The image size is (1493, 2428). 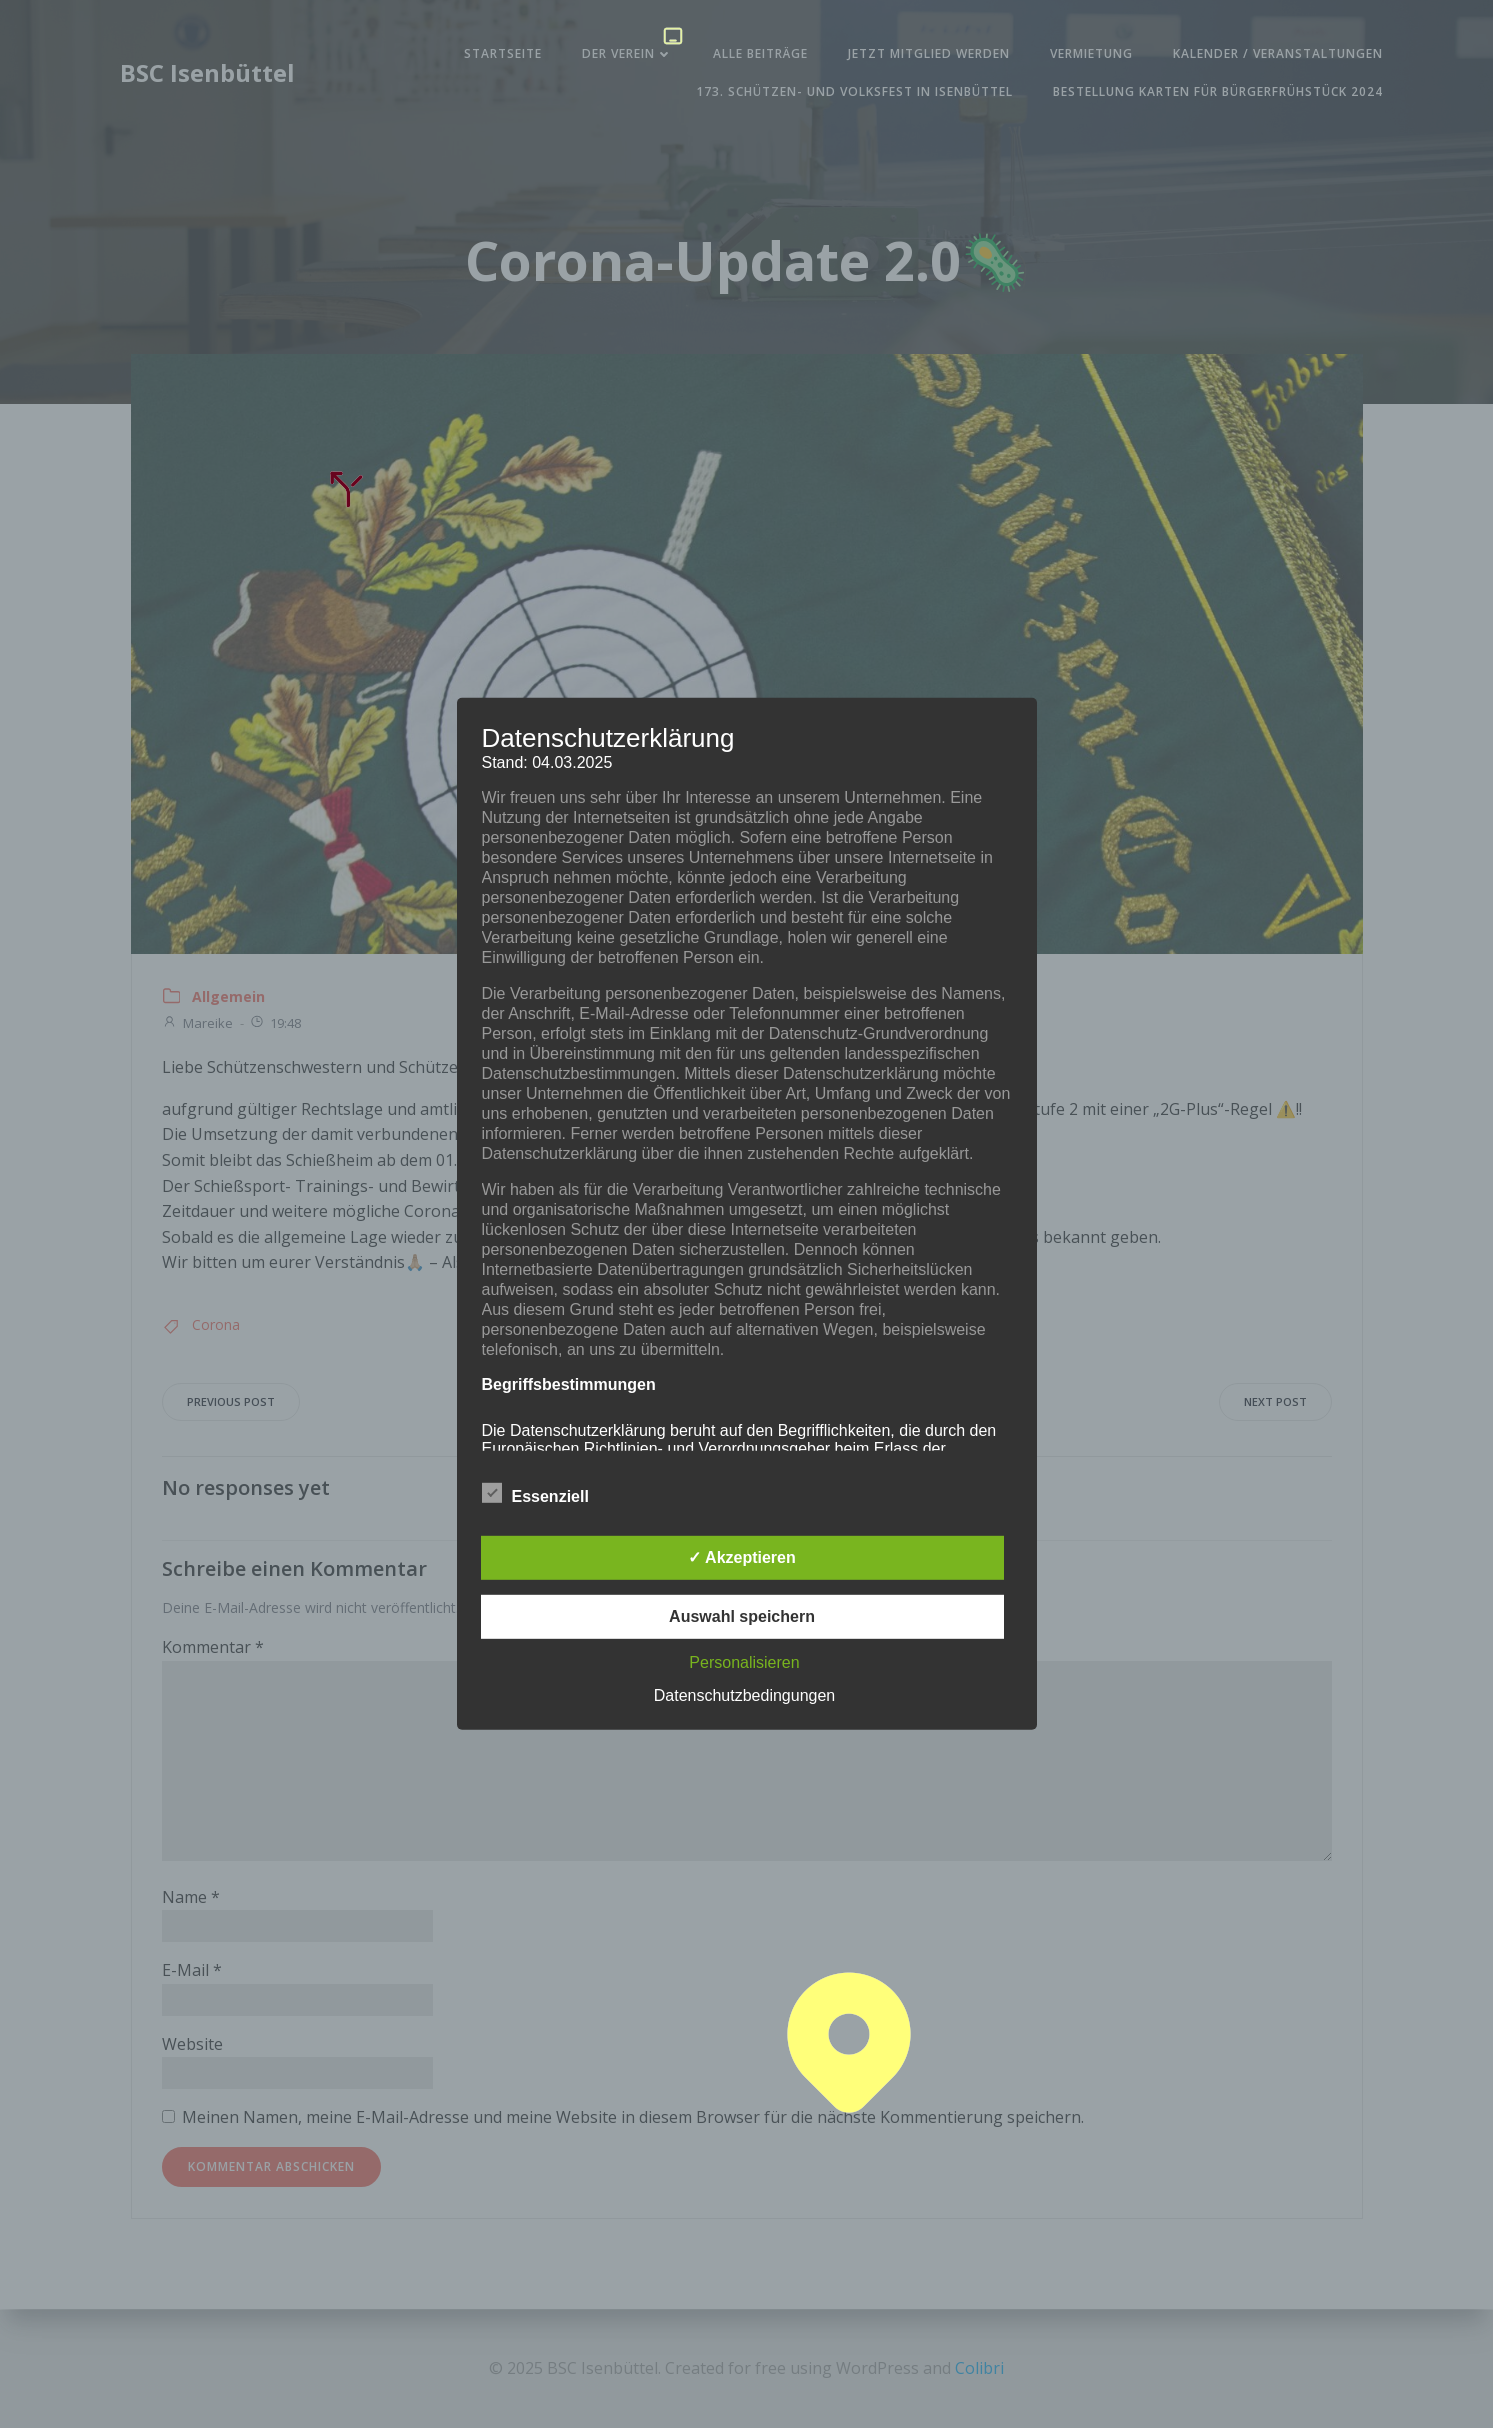 What do you see at coordinates (673, 36) in the screenshot?
I see `switch to landscape mode` at bounding box center [673, 36].